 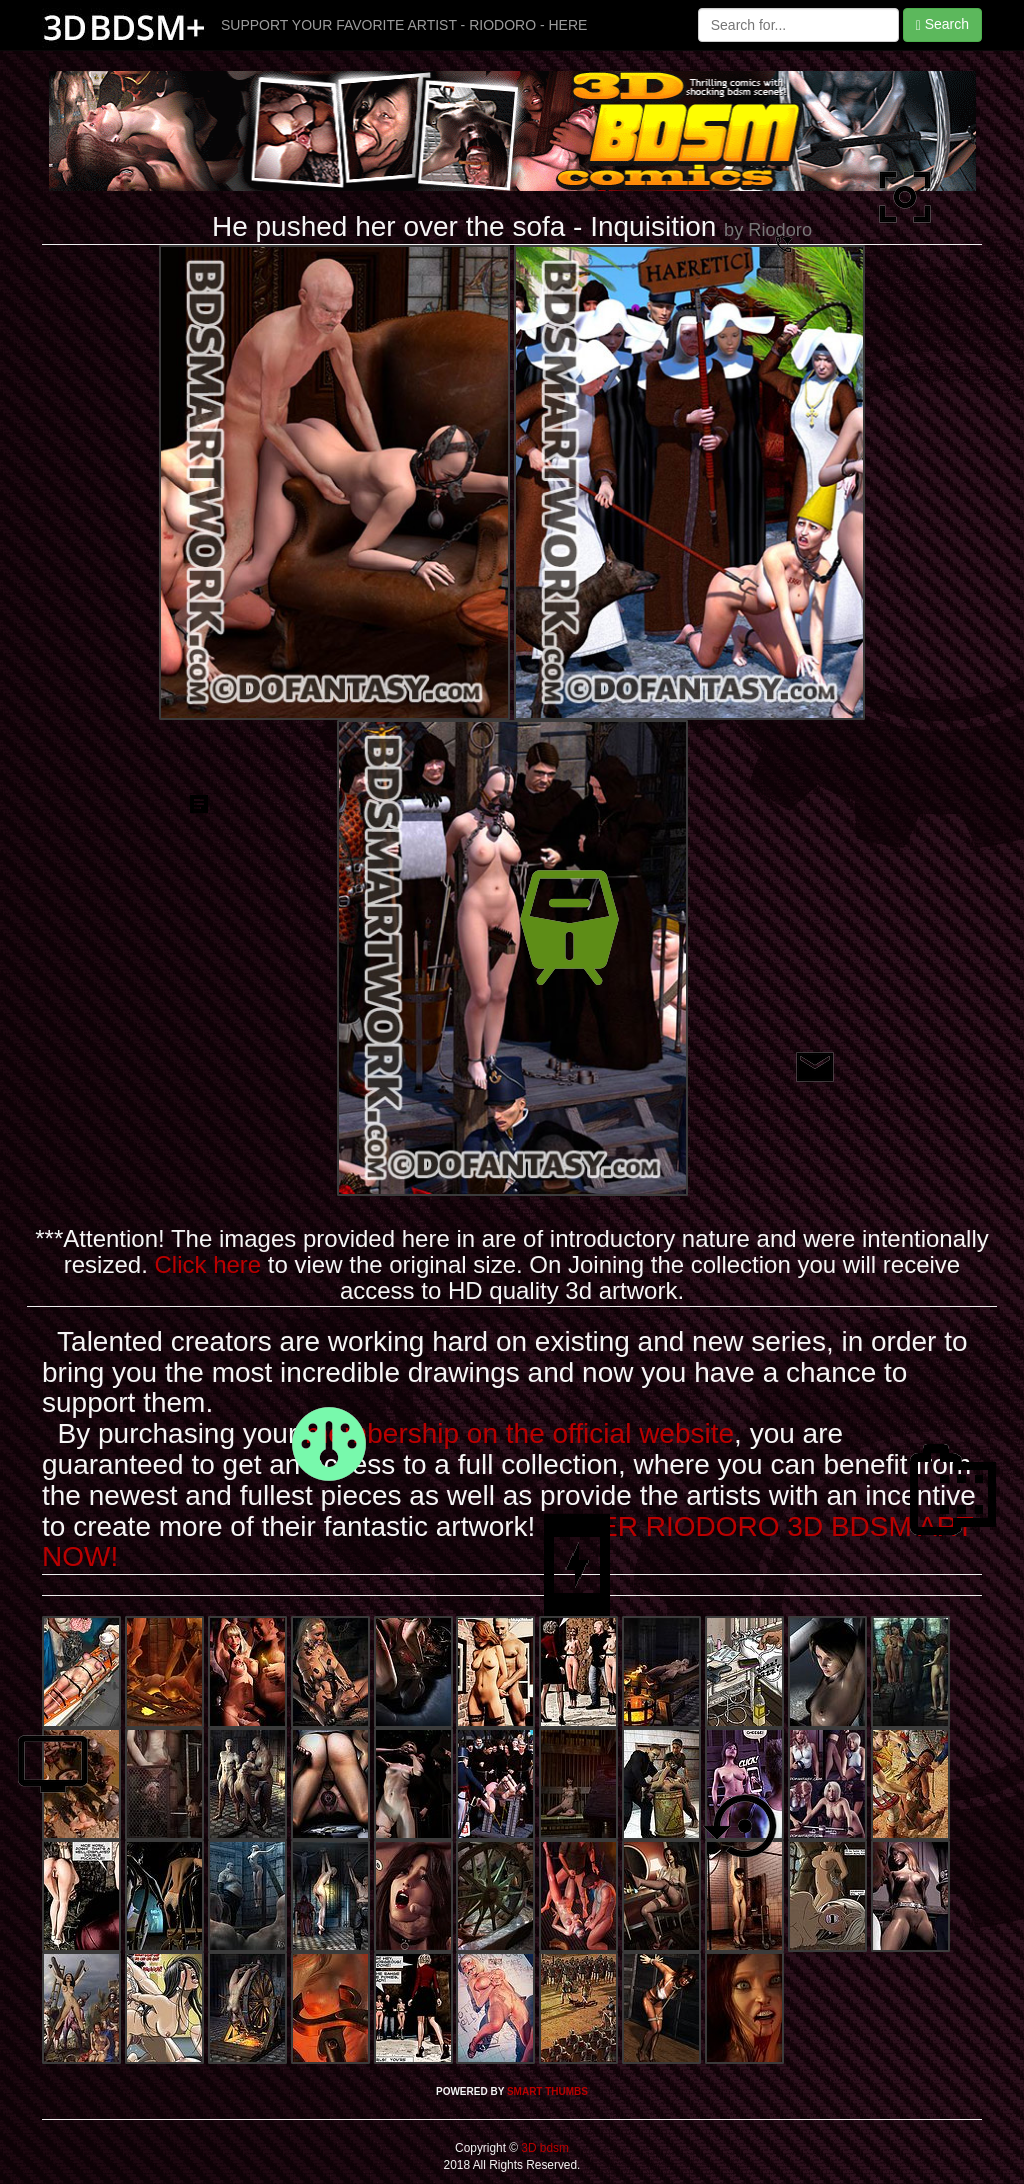 I want to click on enable wifi calling feature, so click(x=783, y=244).